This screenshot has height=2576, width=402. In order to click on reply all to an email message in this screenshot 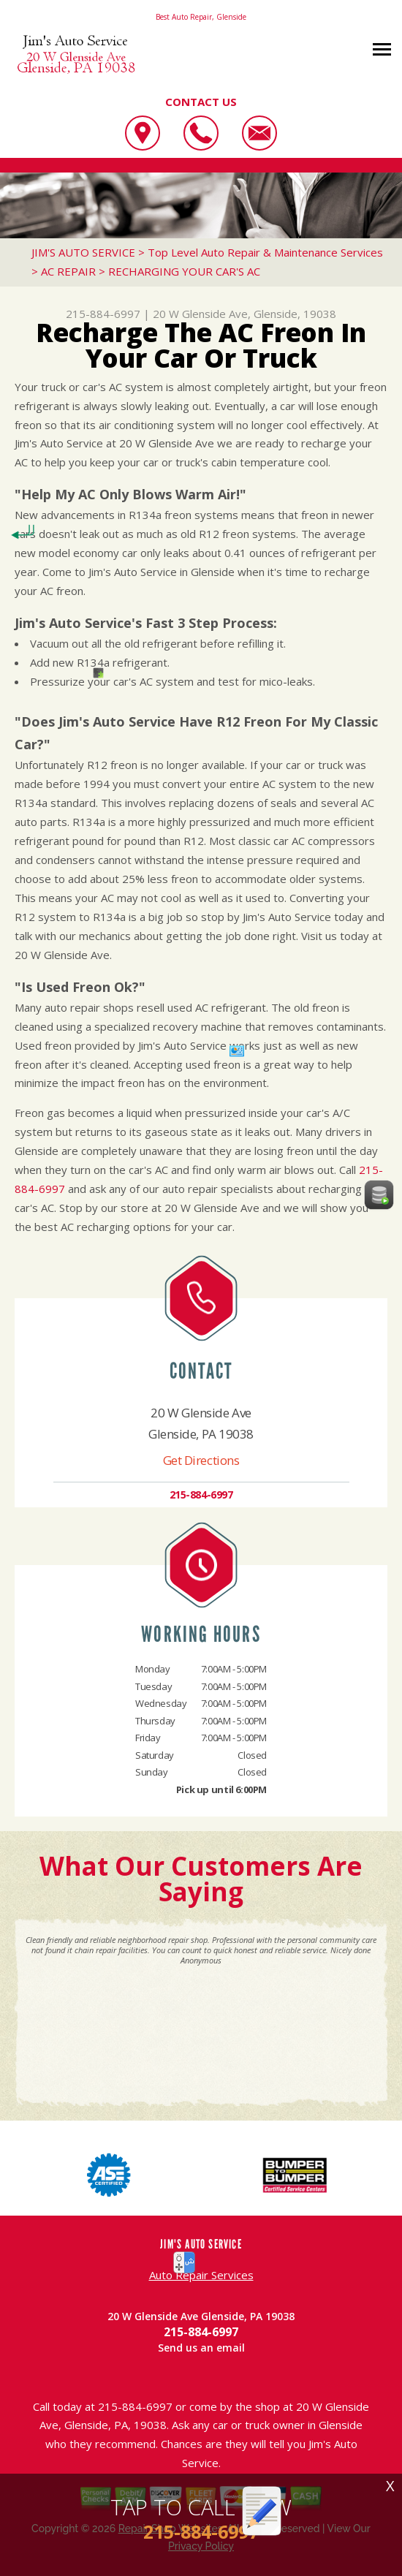, I will do `click(22, 531)`.